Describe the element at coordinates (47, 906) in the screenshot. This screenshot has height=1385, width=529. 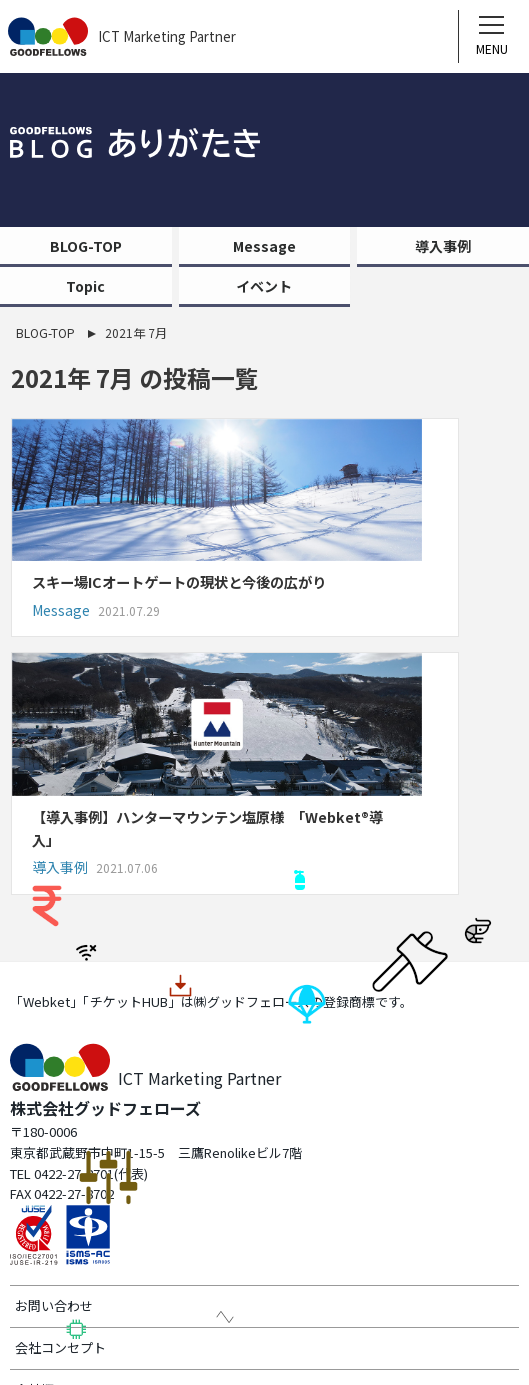
I see `view price in indian rupees` at that location.